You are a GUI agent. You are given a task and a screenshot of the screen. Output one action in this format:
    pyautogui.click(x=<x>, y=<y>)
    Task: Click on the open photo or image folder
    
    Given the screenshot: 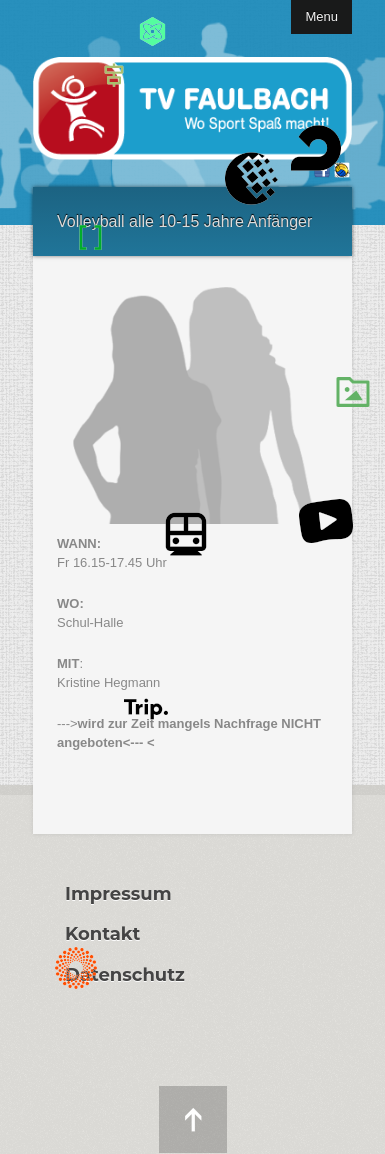 What is the action you would take?
    pyautogui.click(x=353, y=392)
    